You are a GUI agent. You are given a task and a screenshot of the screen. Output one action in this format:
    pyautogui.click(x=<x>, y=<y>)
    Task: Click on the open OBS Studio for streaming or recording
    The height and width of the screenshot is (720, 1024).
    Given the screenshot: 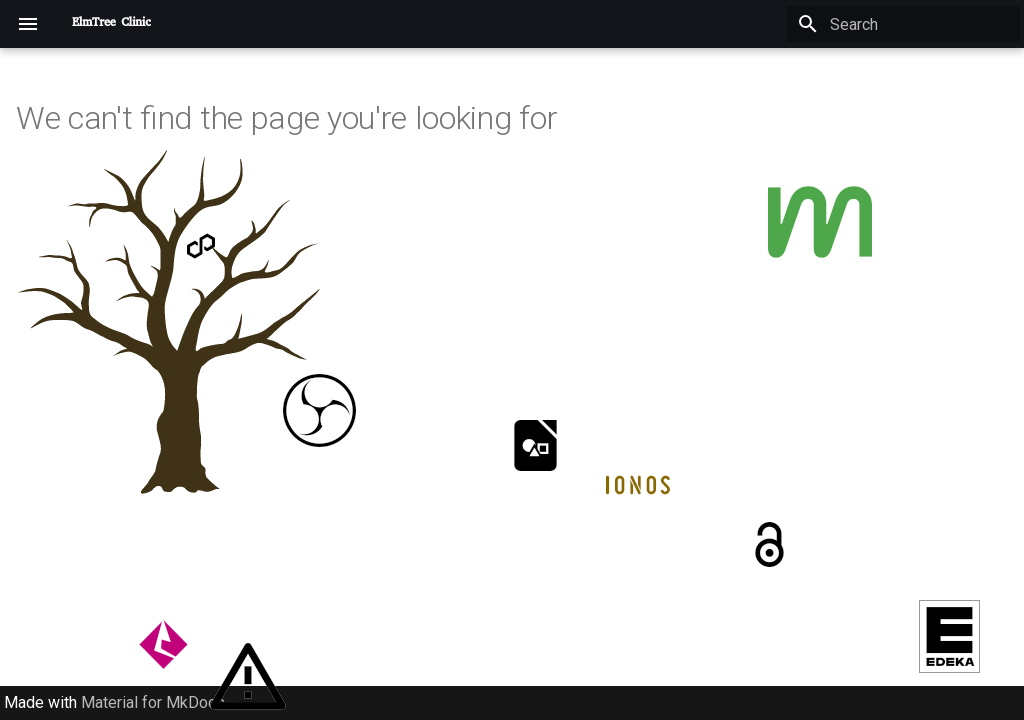 What is the action you would take?
    pyautogui.click(x=319, y=410)
    